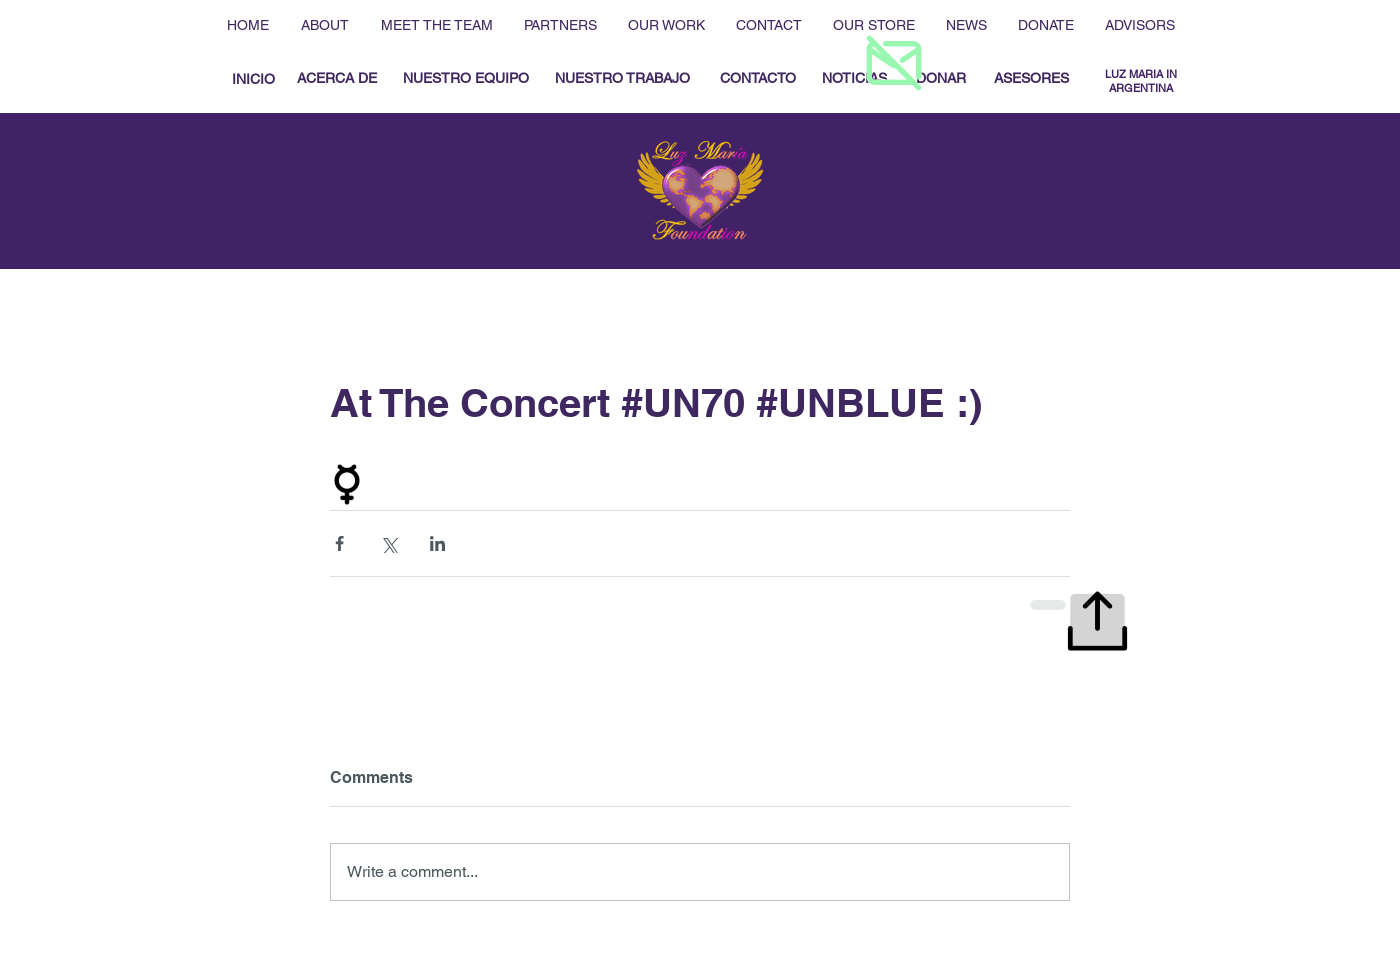 This screenshot has width=1400, height=979. Describe the element at coordinates (347, 484) in the screenshot. I see `indicates mercury as a planetary or astrological symbol` at that location.